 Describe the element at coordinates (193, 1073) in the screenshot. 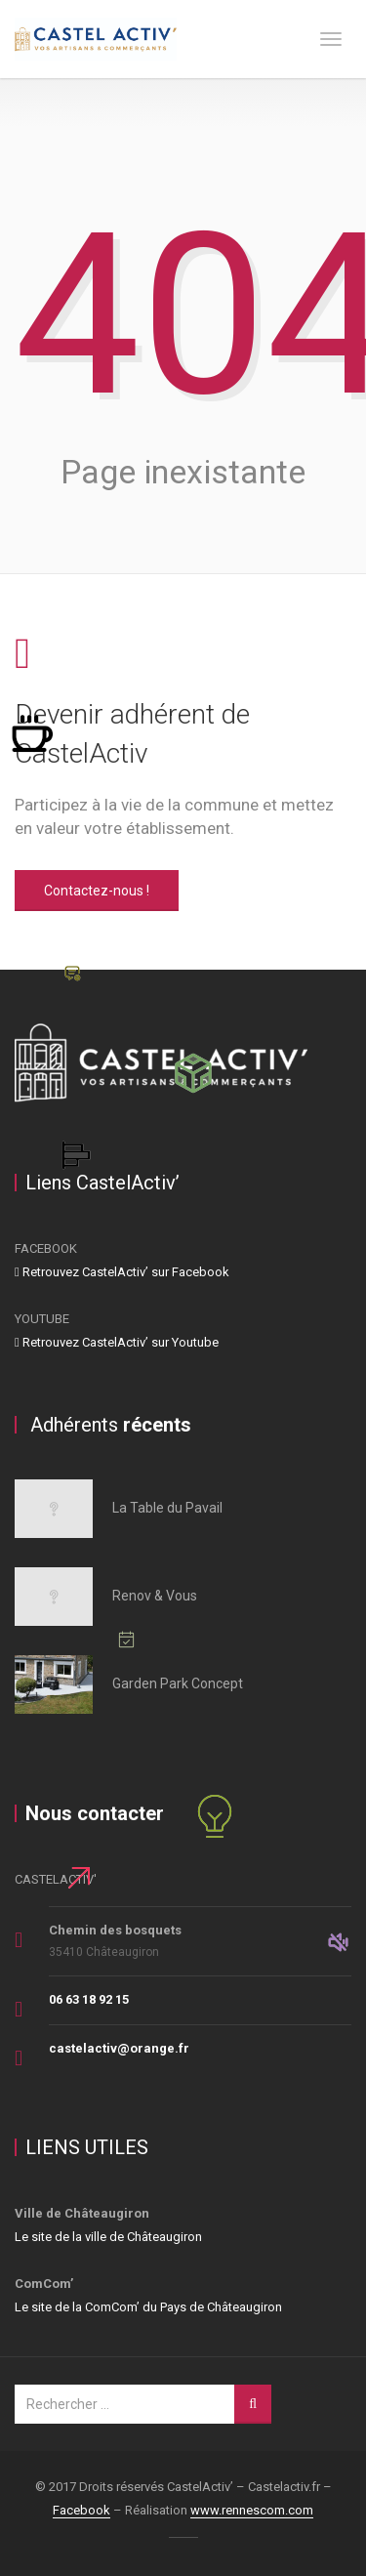

I see `open codesandbox development environment` at that location.